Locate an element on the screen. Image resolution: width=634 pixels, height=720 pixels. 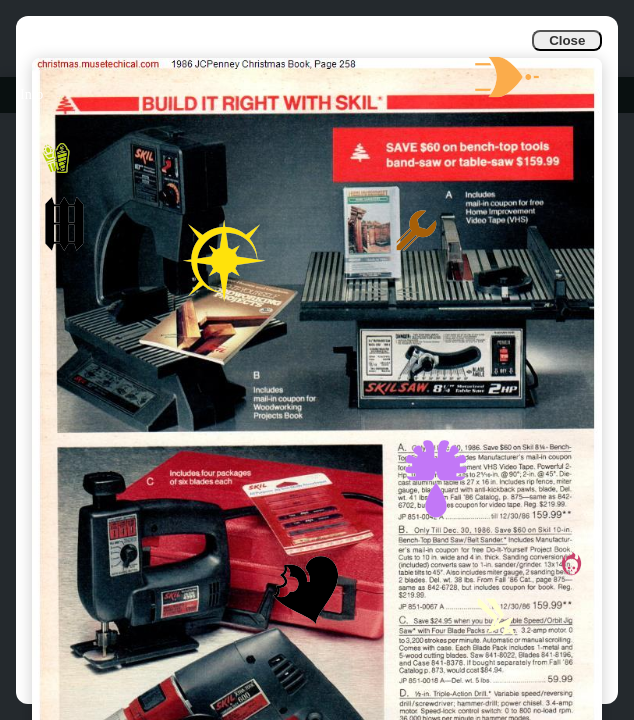
activate focus mode or concentration boost is located at coordinates (496, 617).